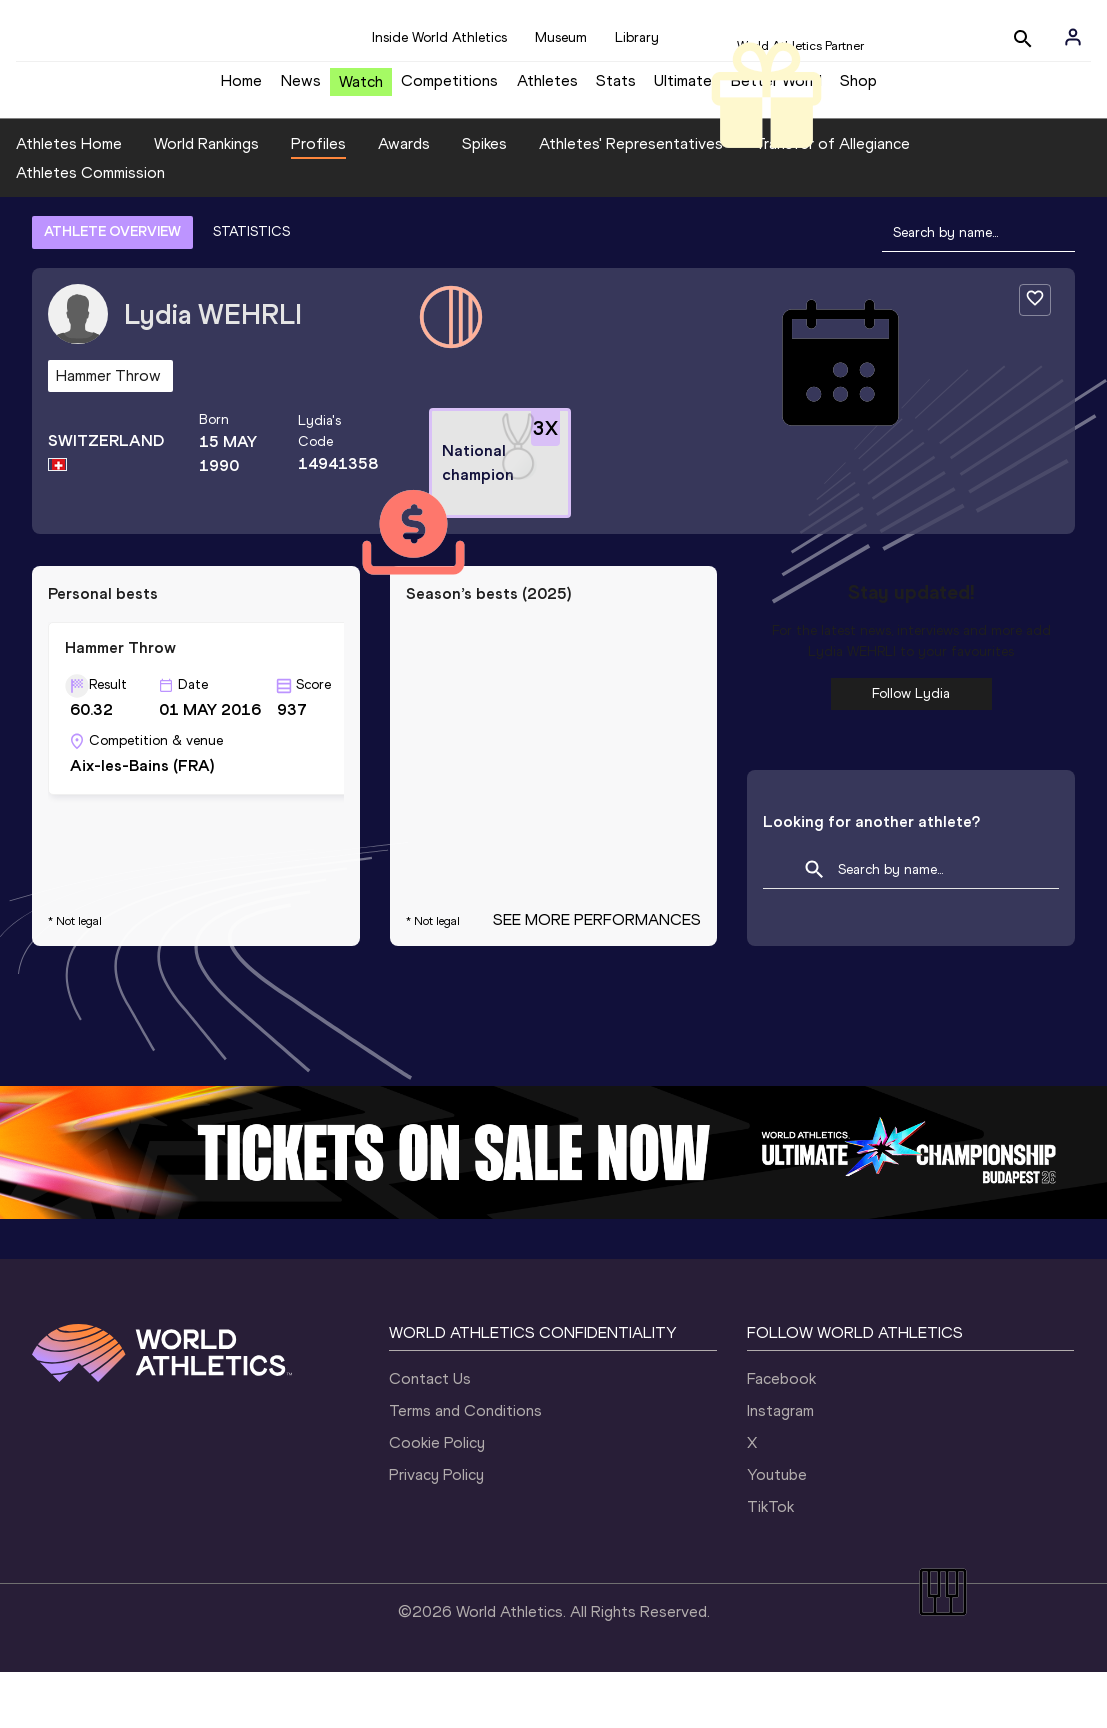 The height and width of the screenshot is (1728, 1107). Describe the element at coordinates (413, 529) in the screenshot. I see `make a donation` at that location.